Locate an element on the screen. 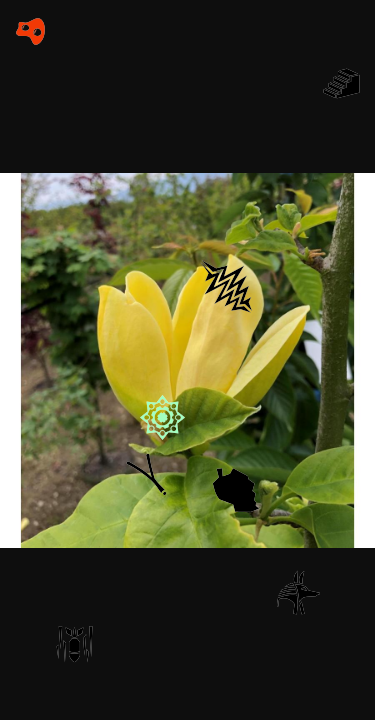 This screenshot has height=720, width=375. indicates an incoming attack or bombing event in gameplay is located at coordinates (74, 644).